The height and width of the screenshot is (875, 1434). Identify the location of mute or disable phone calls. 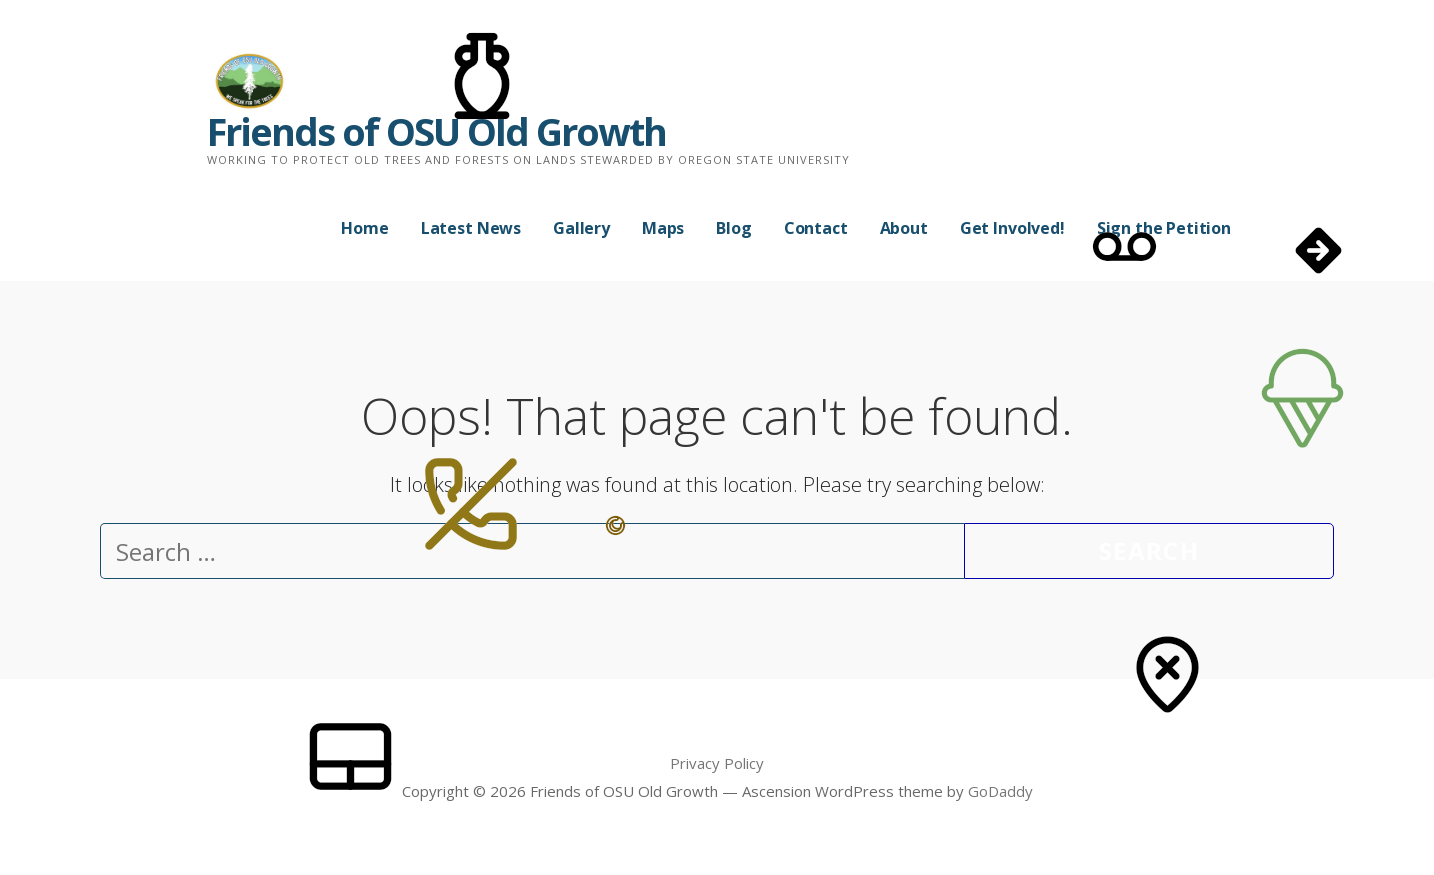
(471, 504).